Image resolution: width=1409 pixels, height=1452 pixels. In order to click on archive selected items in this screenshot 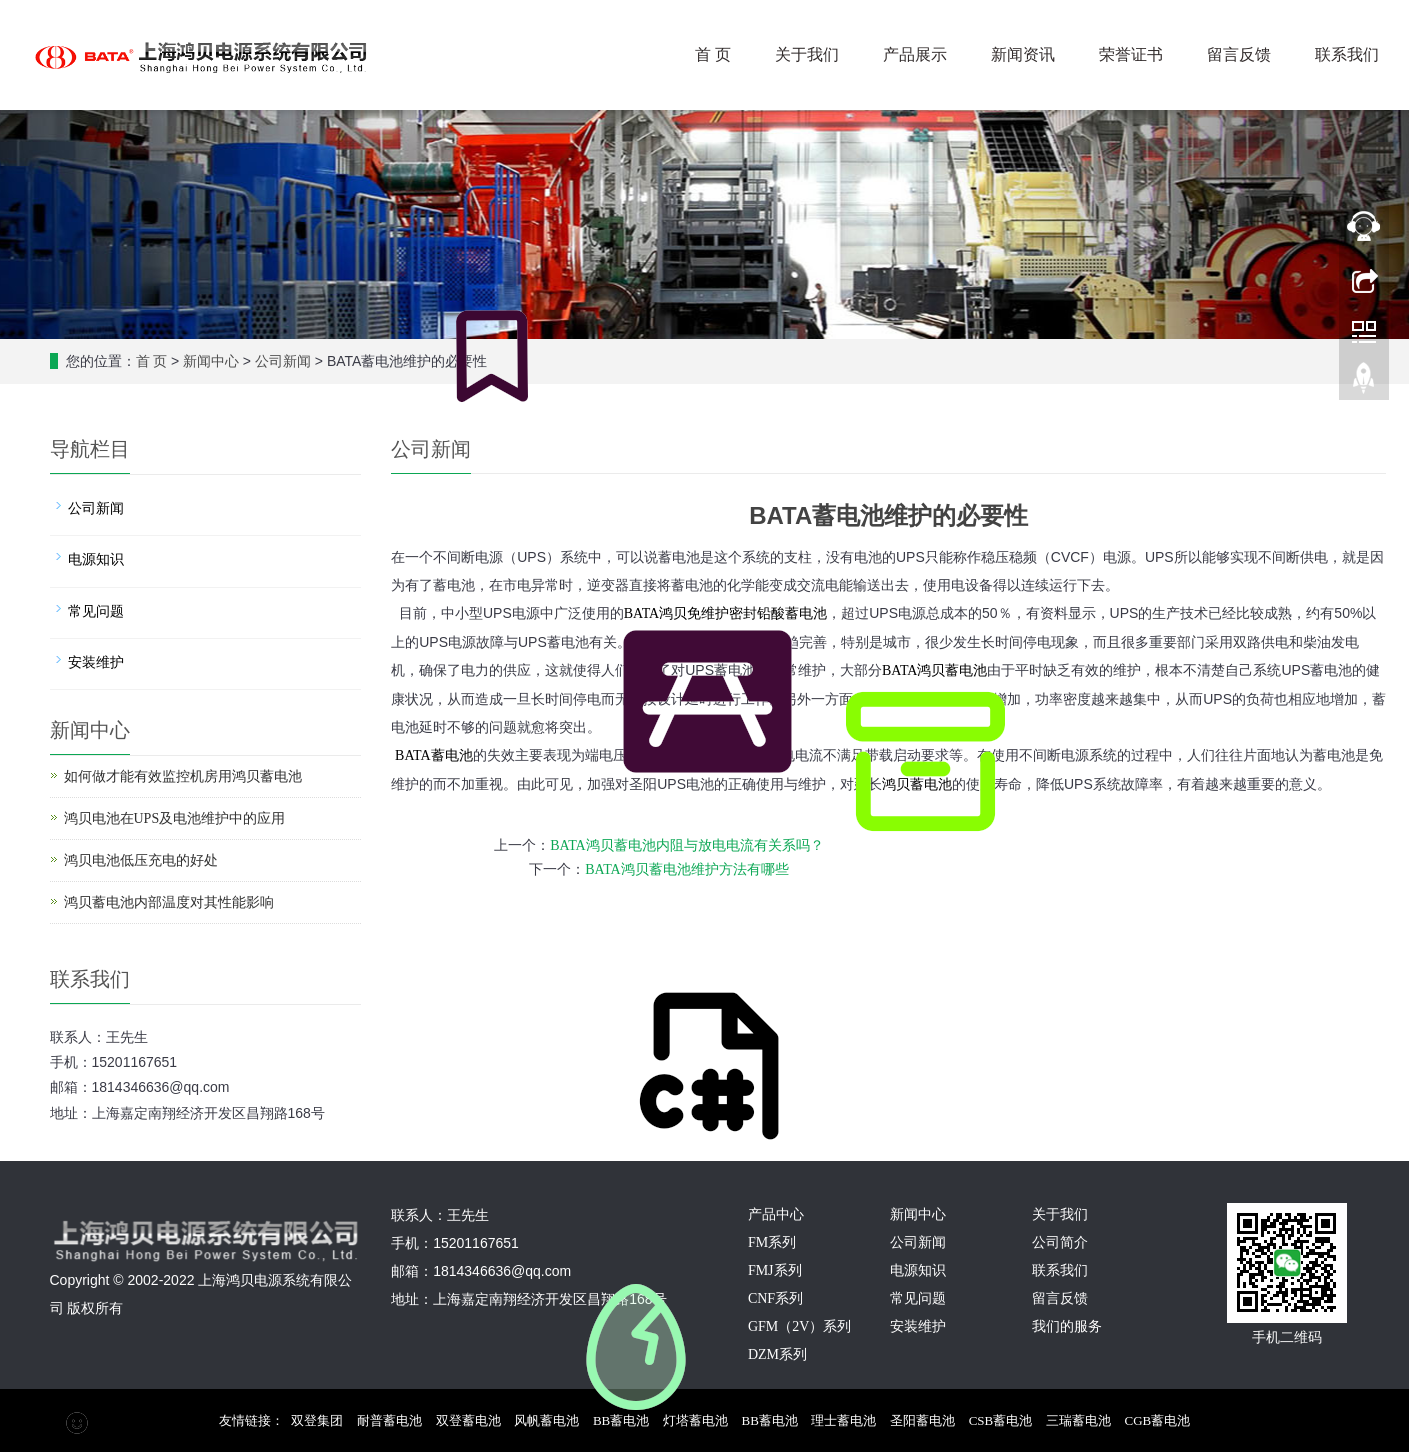, I will do `click(925, 761)`.